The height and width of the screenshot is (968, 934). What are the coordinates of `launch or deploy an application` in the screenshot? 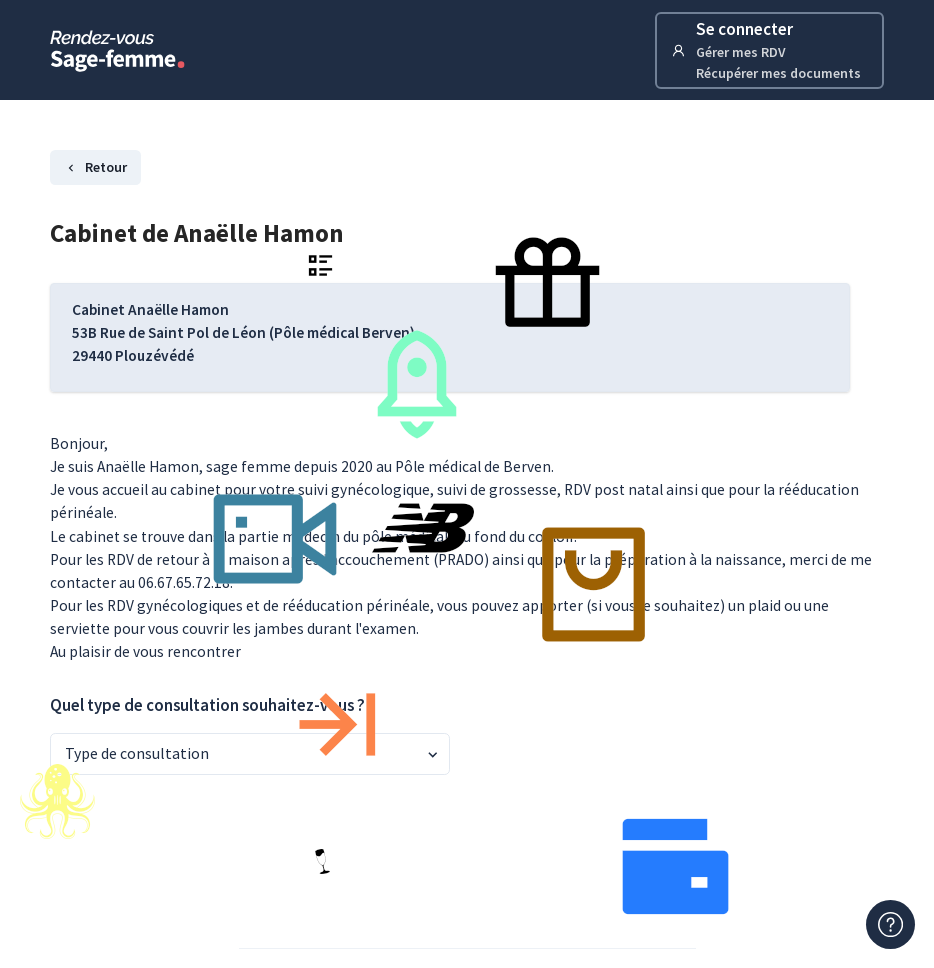 It's located at (417, 382).